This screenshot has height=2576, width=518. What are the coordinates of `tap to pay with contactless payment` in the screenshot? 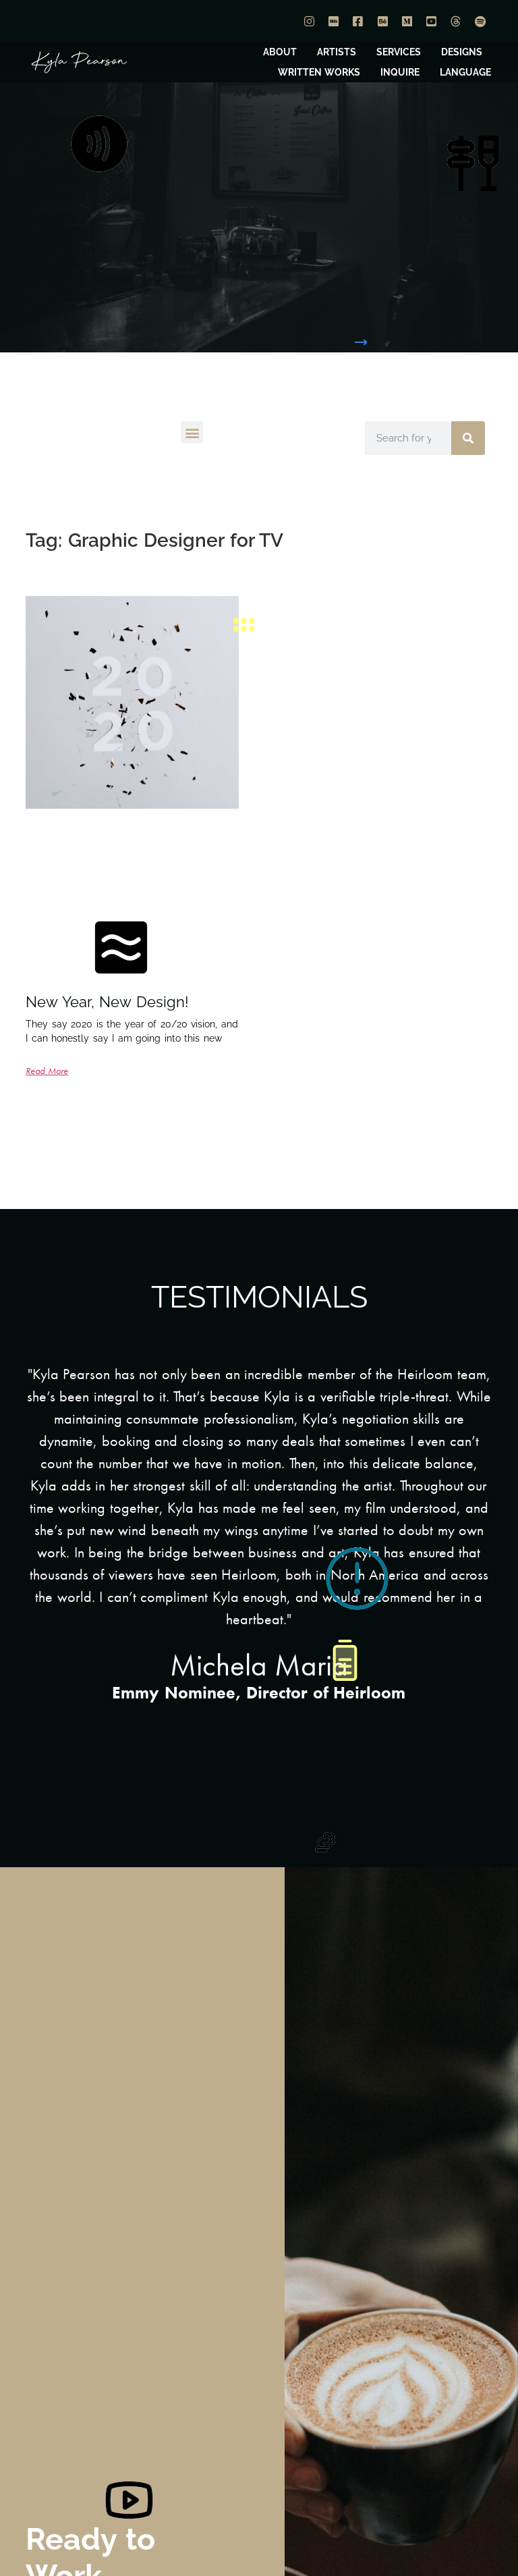 It's located at (99, 144).